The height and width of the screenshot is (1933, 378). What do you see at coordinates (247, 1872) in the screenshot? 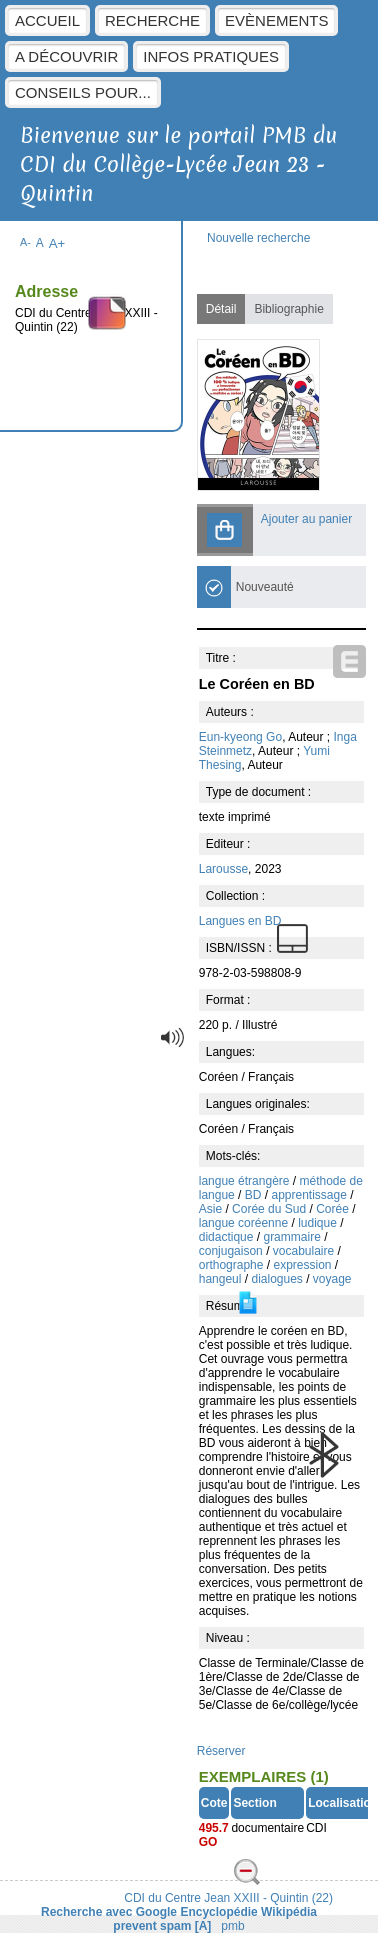
I see `zoom out of the current view` at bounding box center [247, 1872].